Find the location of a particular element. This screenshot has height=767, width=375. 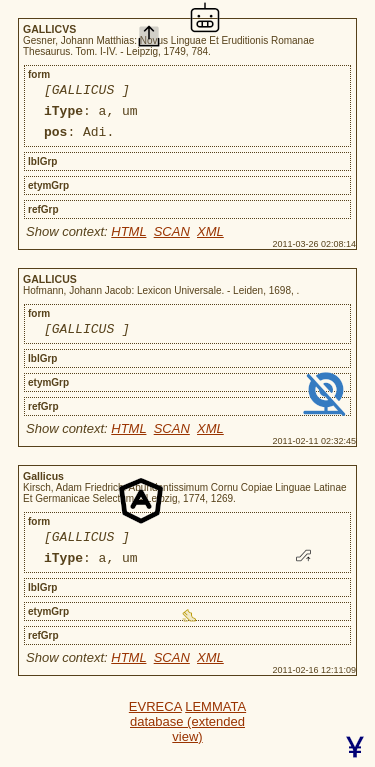

access AI assistant or chatbot features is located at coordinates (205, 19).